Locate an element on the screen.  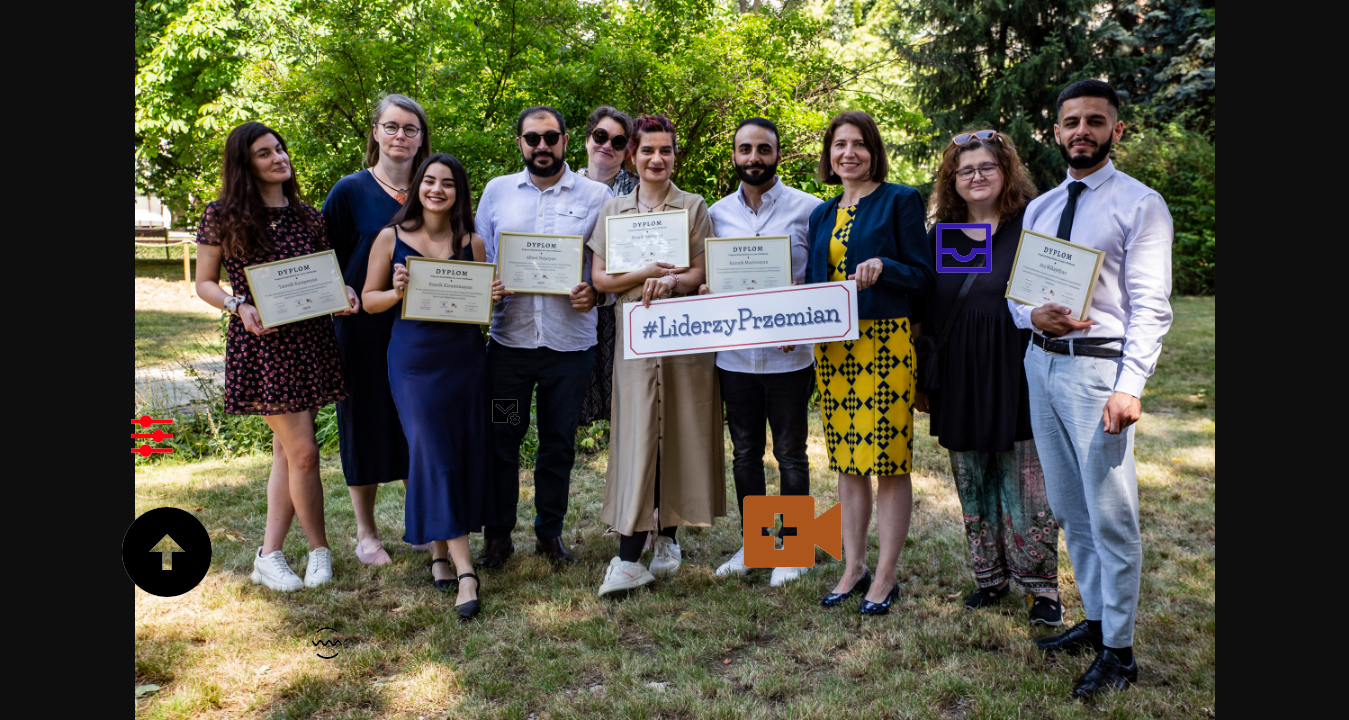
access email settings is located at coordinates (505, 411).